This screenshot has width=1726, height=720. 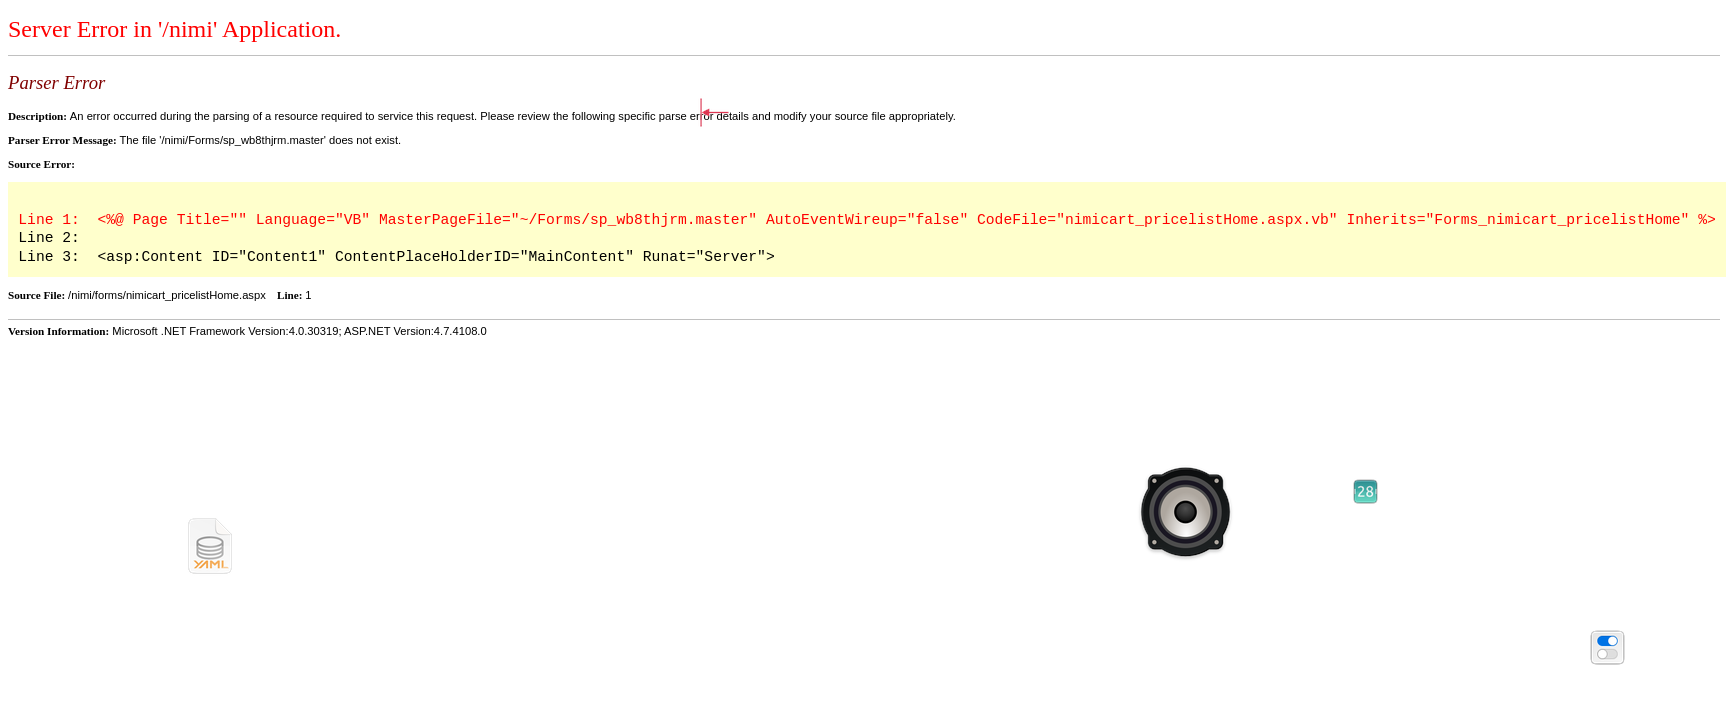 I want to click on yaml configuration file, so click(x=210, y=546).